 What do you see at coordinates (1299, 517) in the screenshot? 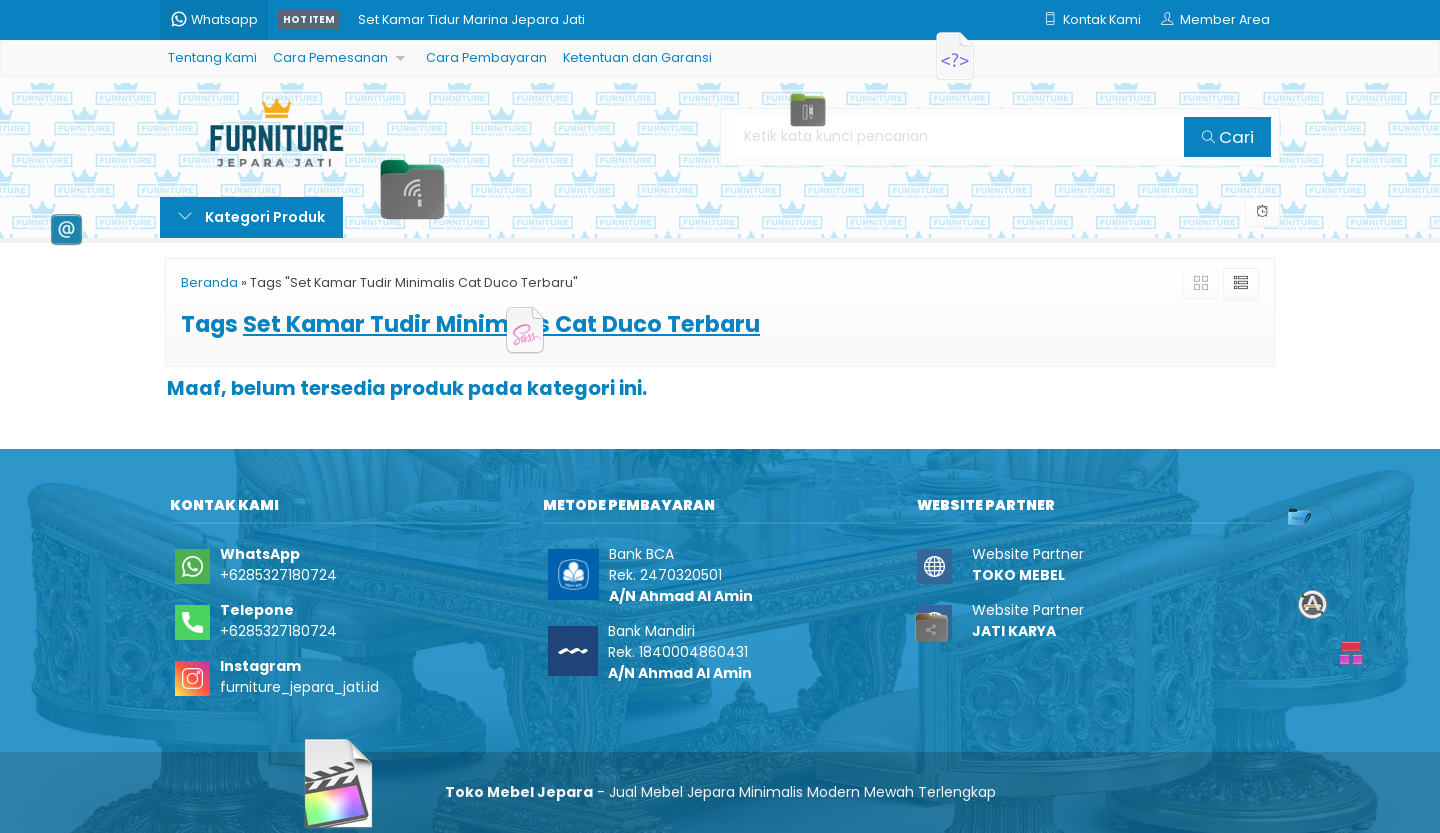
I see `open folder containing SQLite database files` at bounding box center [1299, 517].